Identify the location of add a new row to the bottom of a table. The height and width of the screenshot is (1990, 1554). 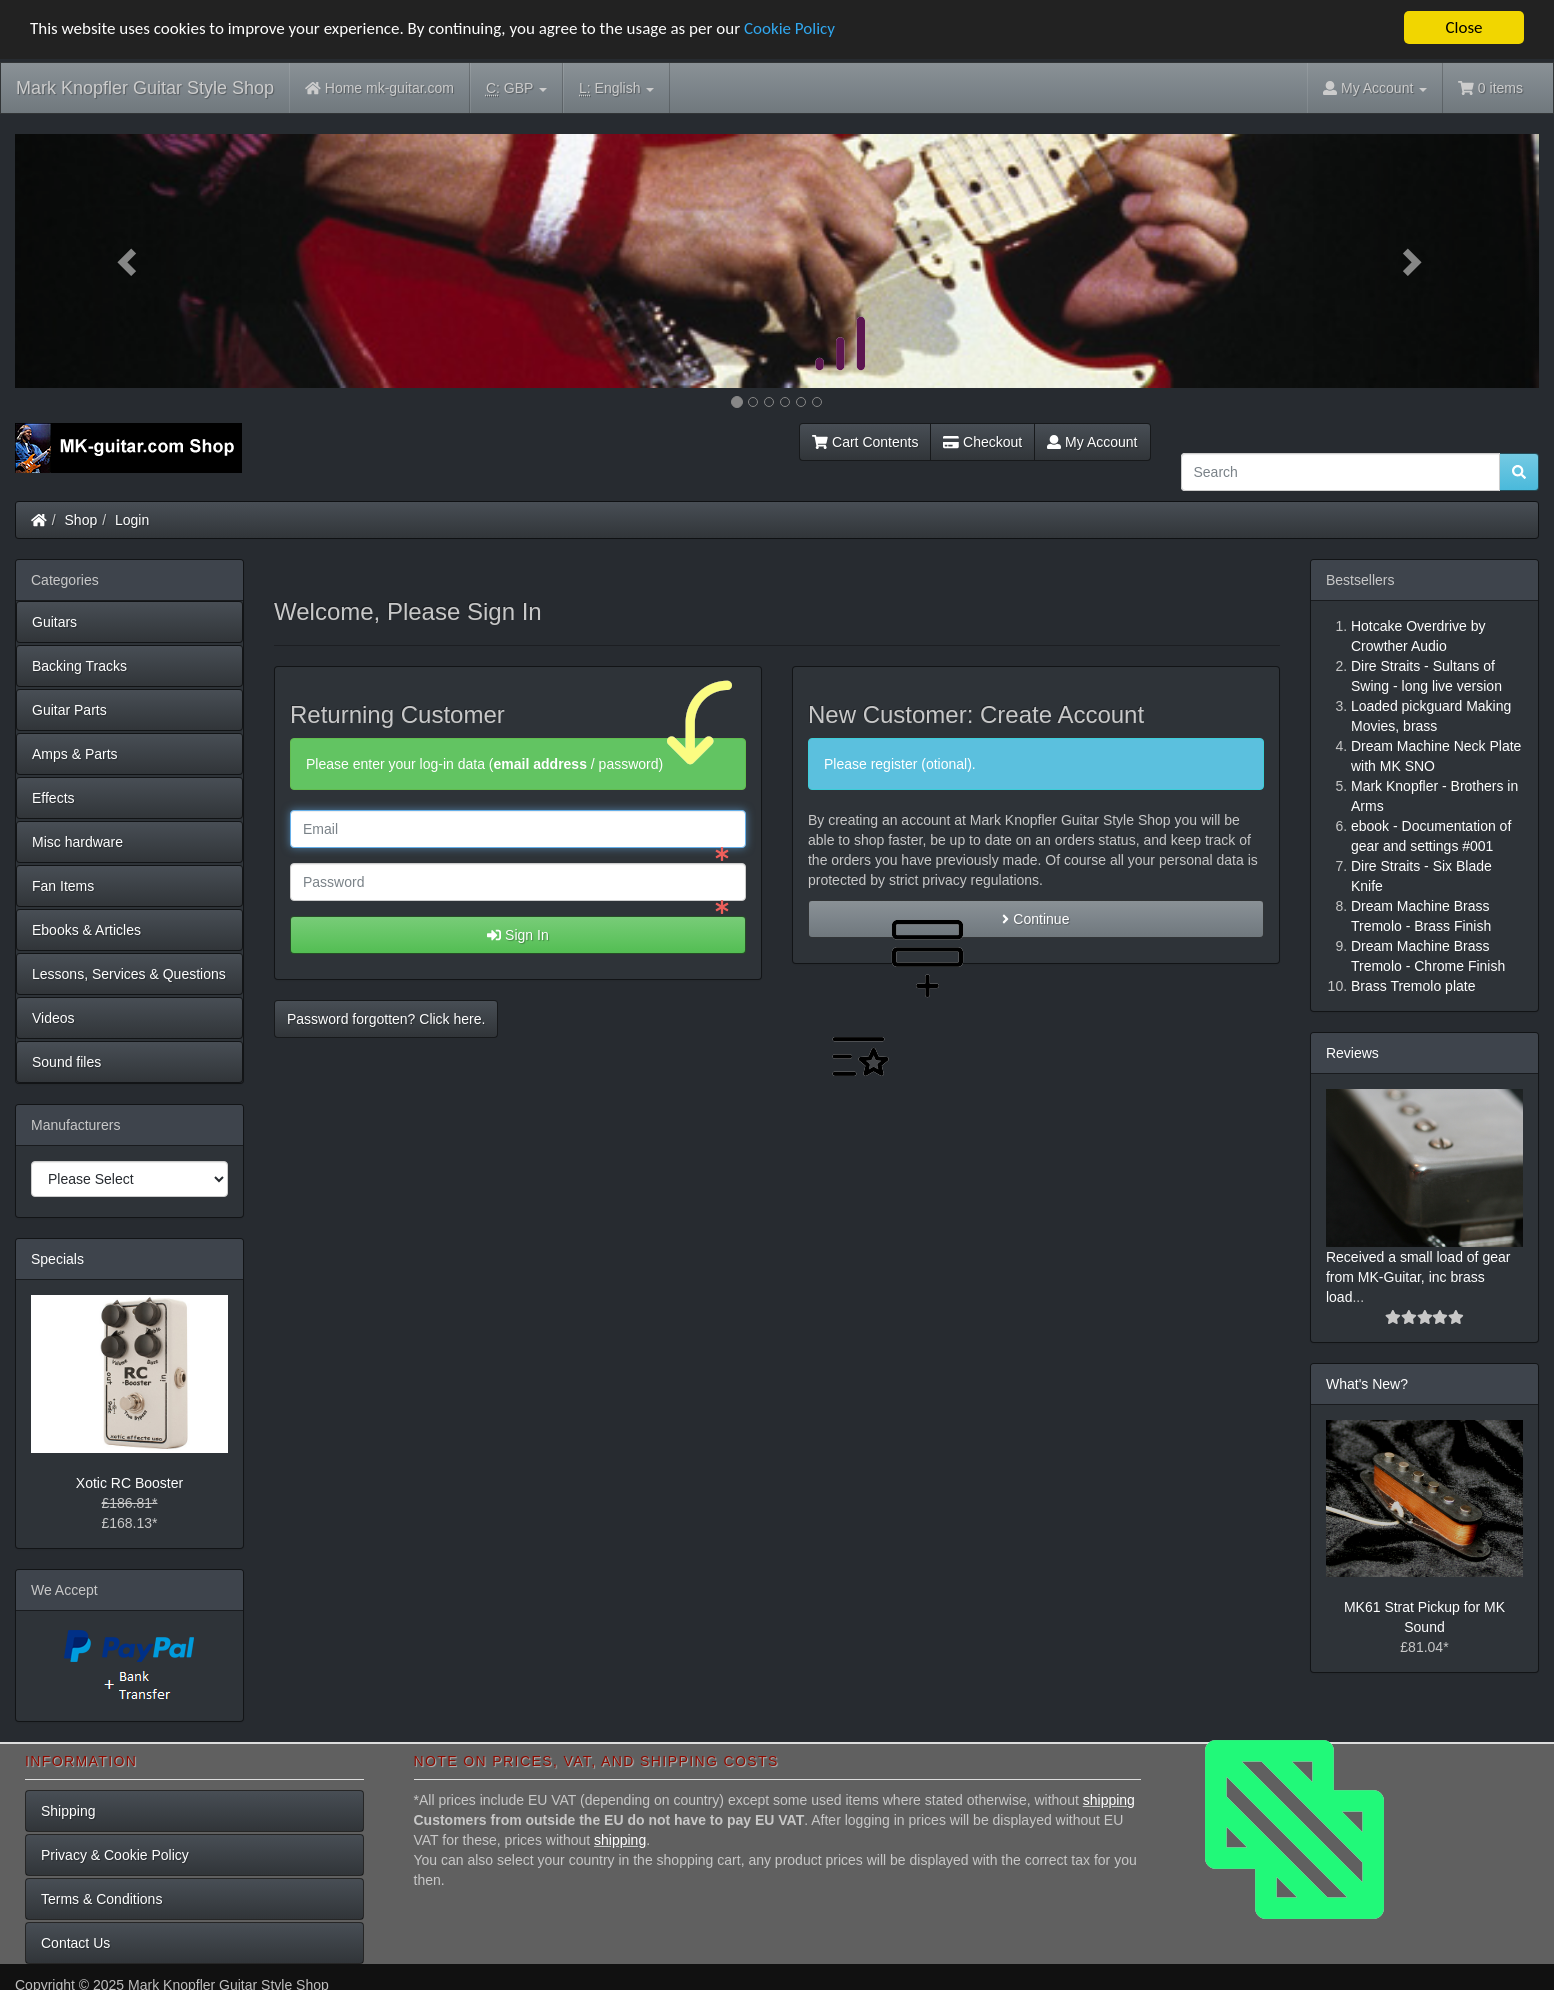
(927, 952).